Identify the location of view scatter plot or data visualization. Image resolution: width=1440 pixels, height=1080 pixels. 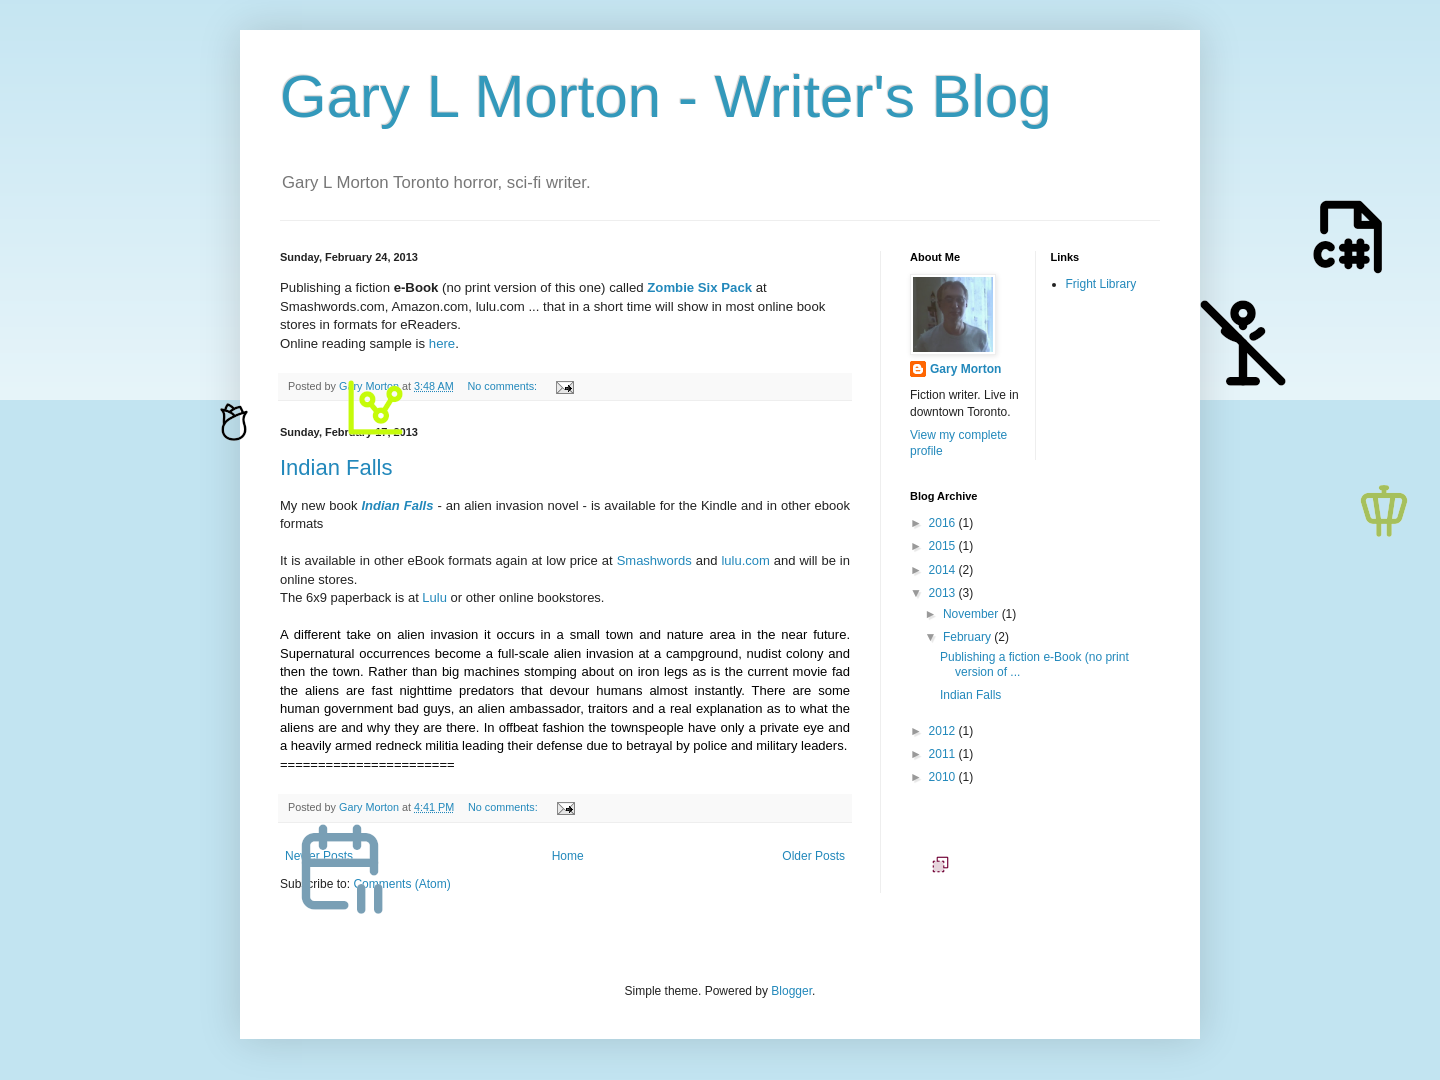
(375, 407).